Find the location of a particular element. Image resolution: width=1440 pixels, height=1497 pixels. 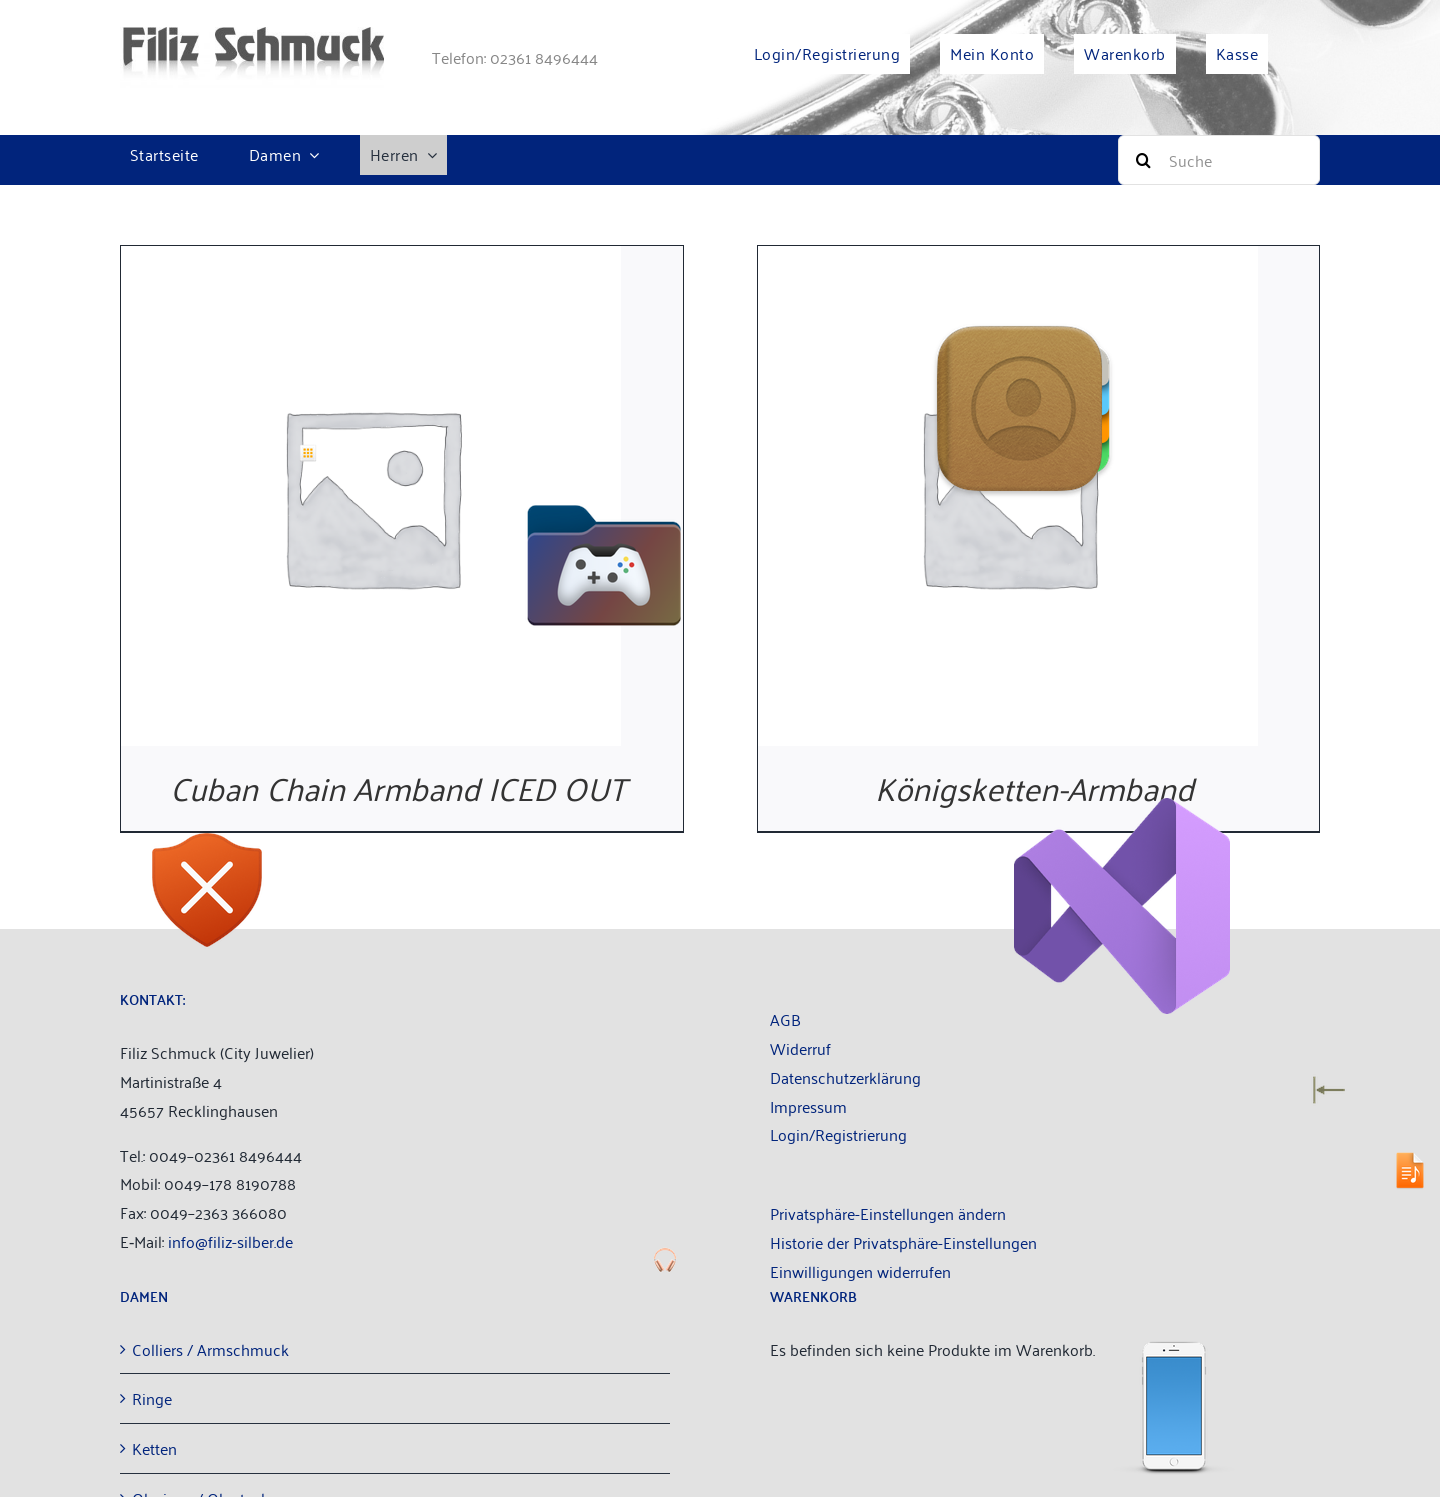

view items in grid layout is located at coordinates (308, 453).